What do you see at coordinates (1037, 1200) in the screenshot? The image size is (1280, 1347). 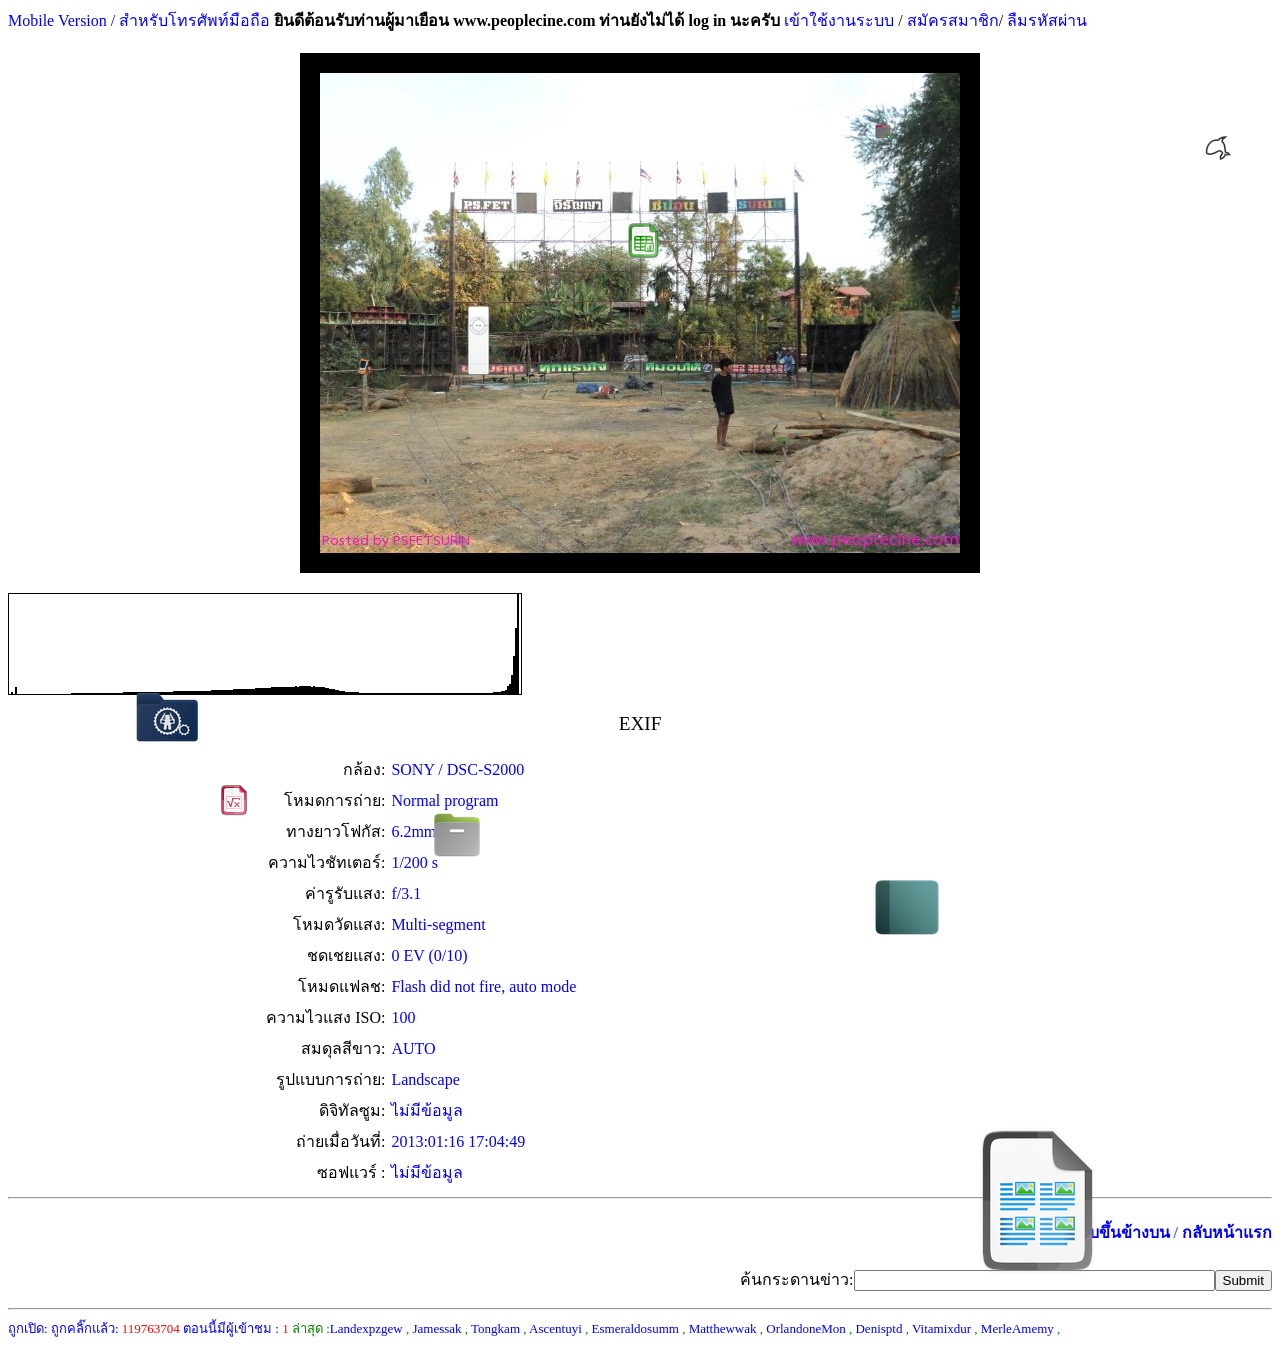 I see `libreoffice master document file type` at bounding box center [1037, 1200].